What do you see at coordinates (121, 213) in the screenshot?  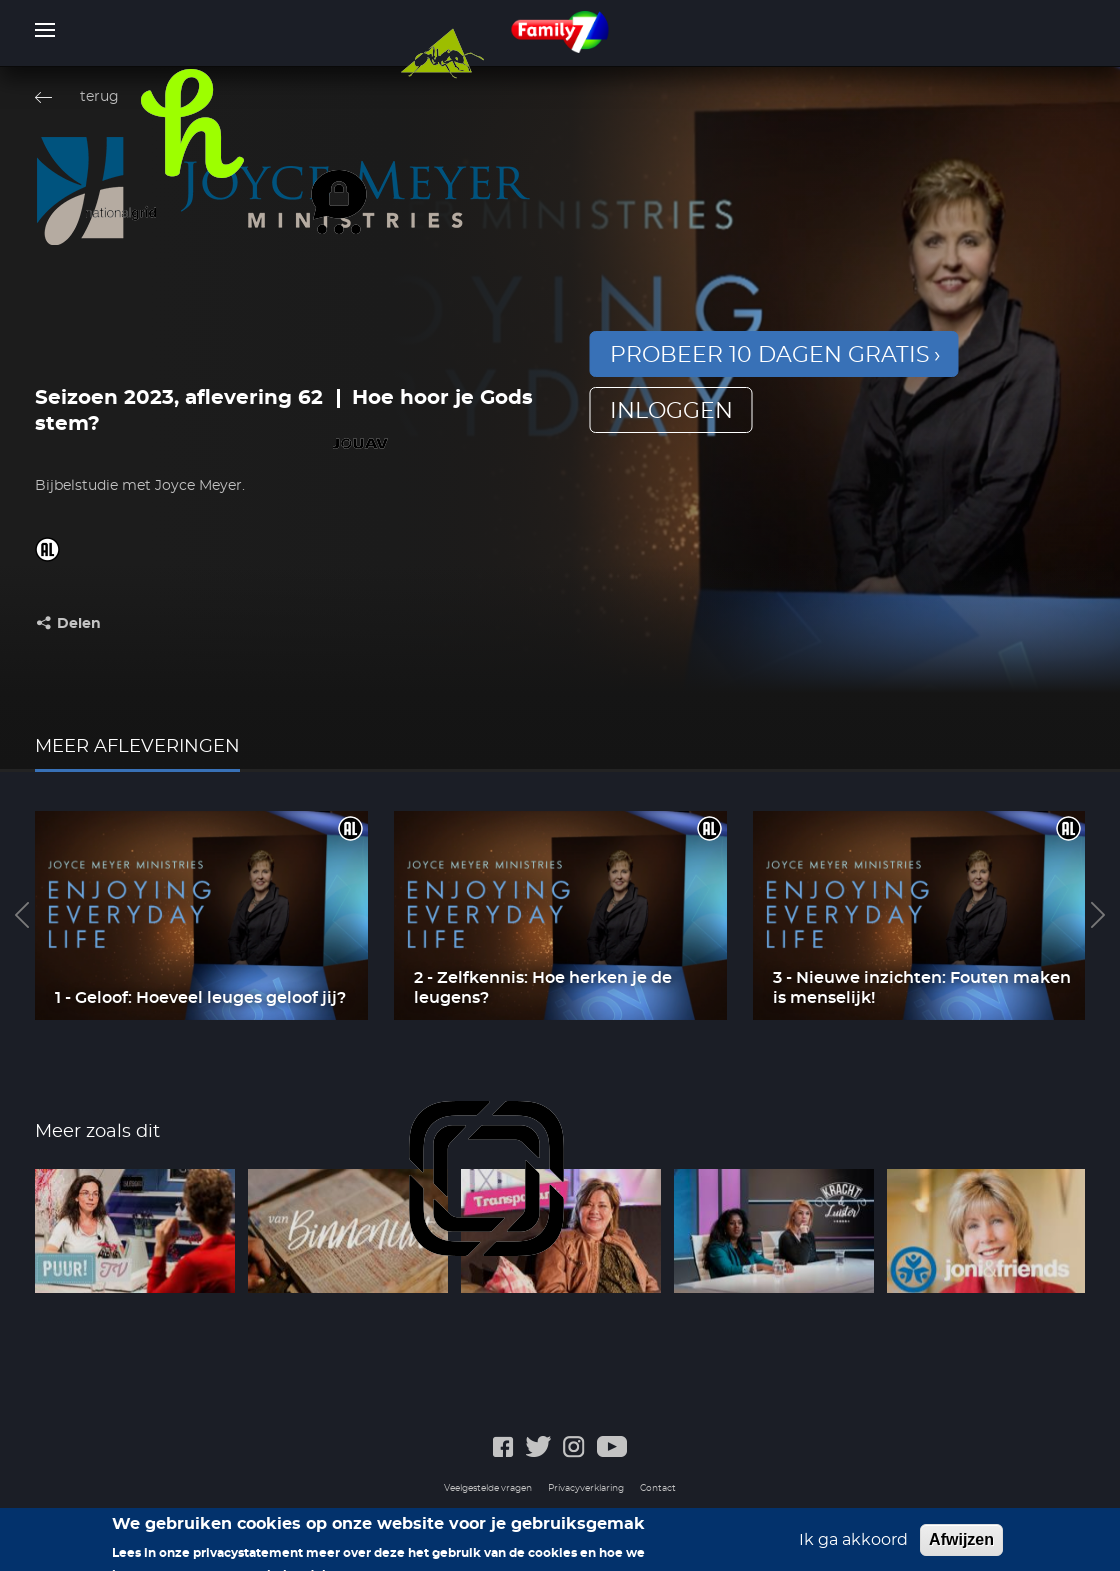 I see `national grid company logo` at bounding box center [121, 213].